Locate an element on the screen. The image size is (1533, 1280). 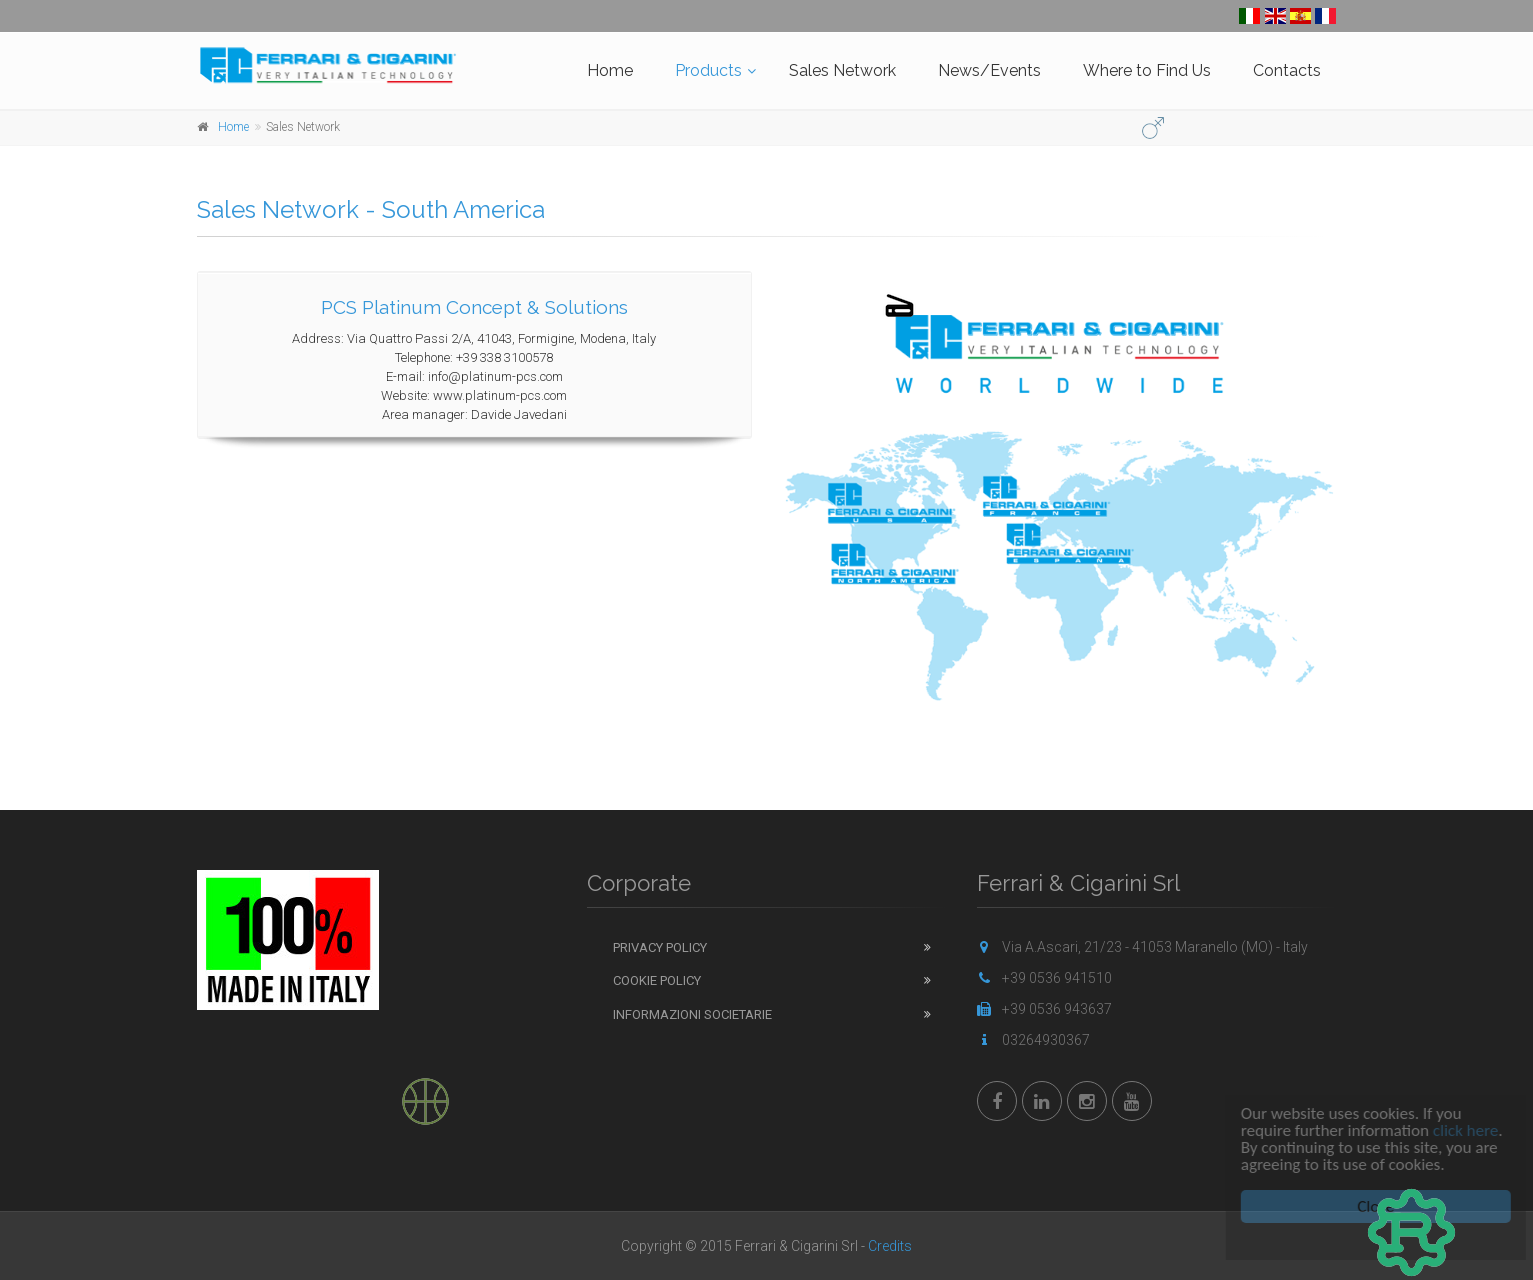
select transgender as gender identity is located at coordinates (1153, 127).